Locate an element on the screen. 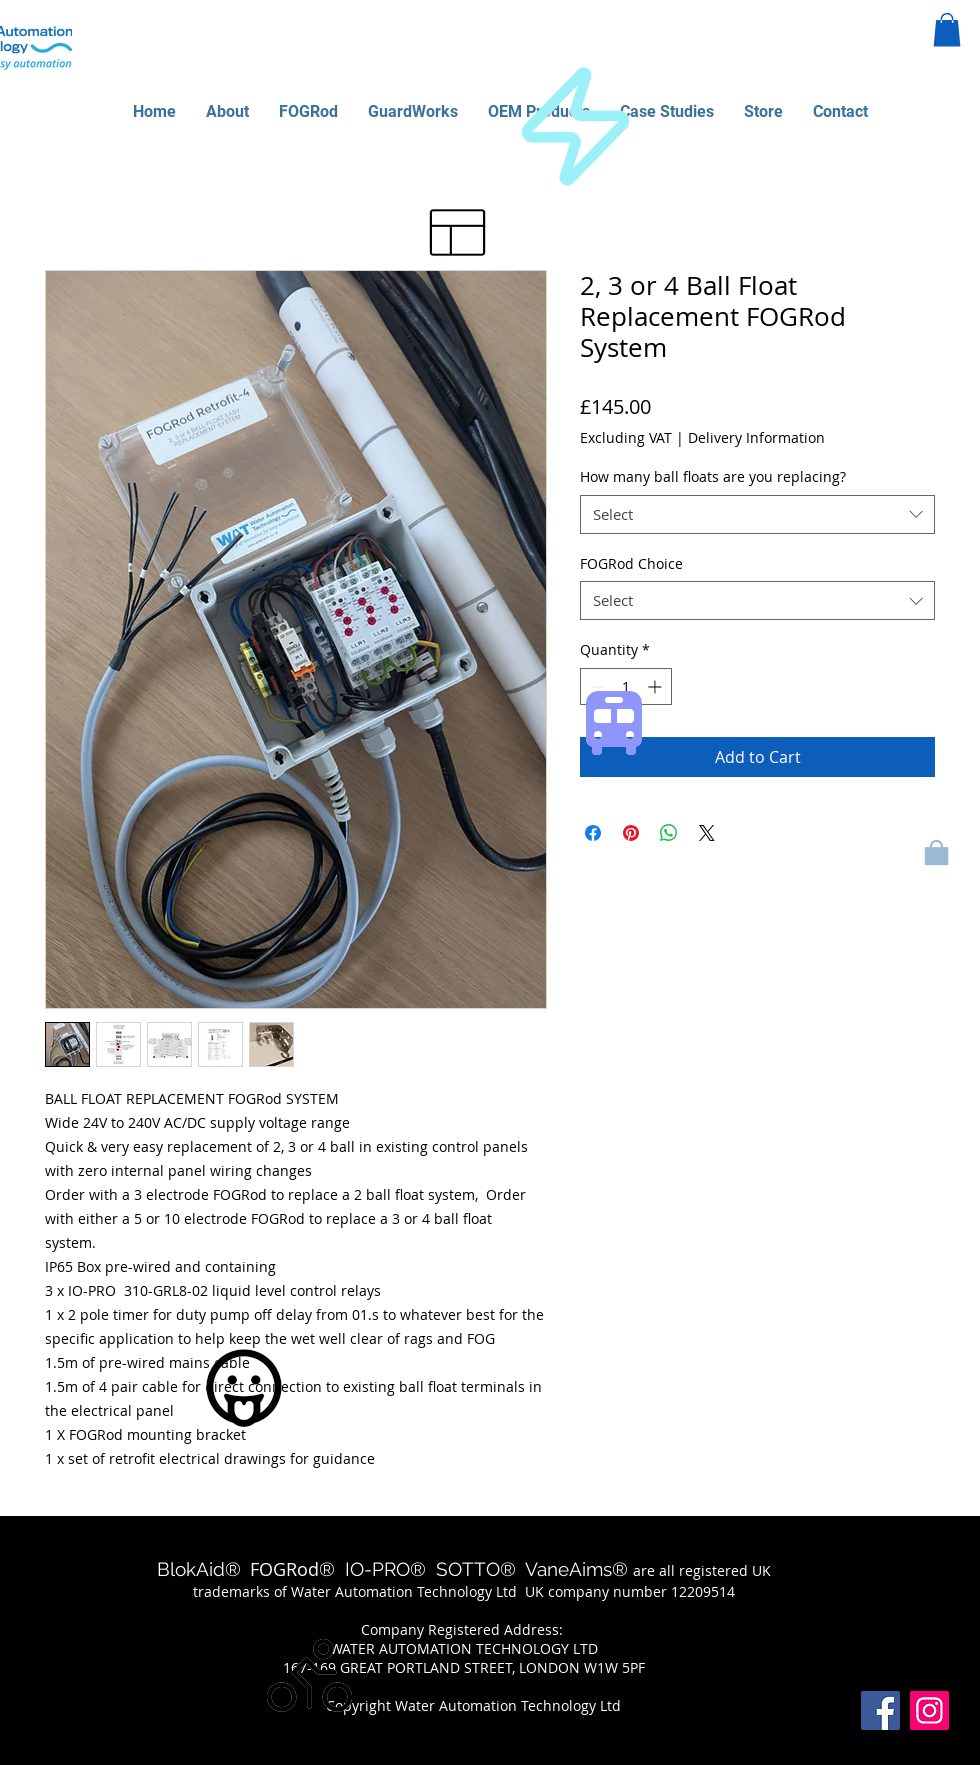 The image size is (980, 1765). indicates a quick action or instant feature is located at coordinates (575, 126).